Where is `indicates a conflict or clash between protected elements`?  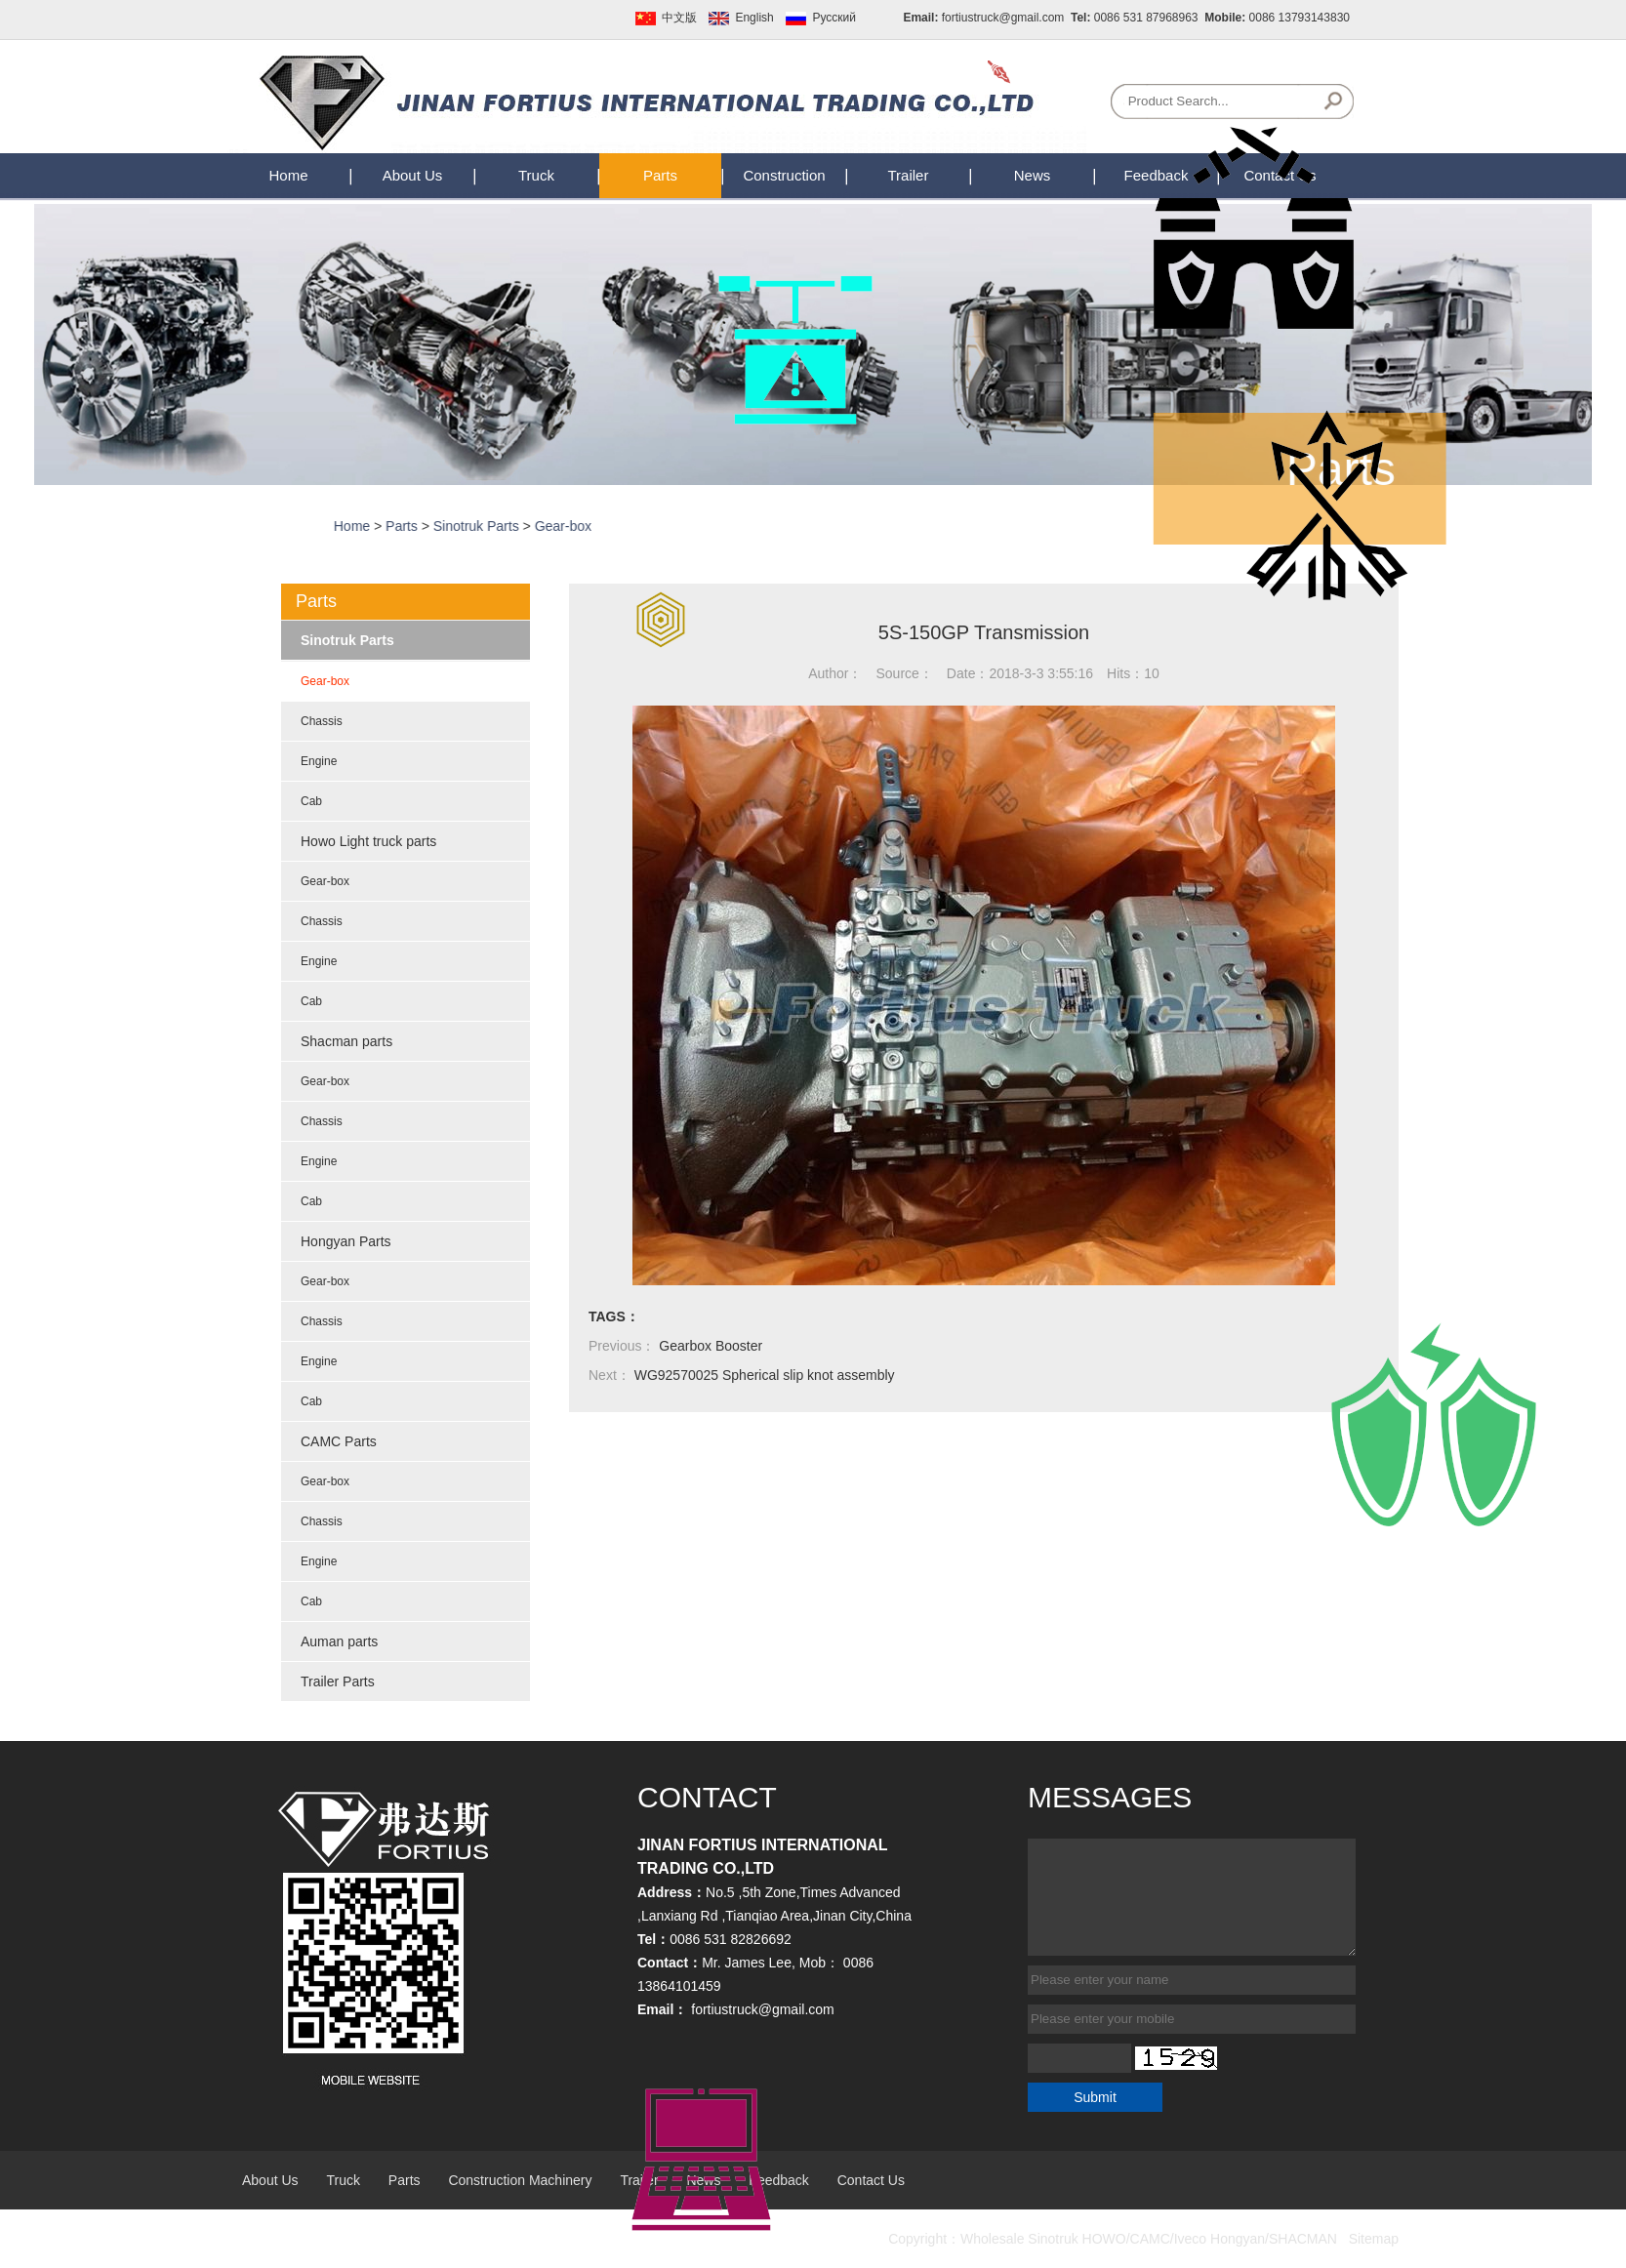 indicates a conflict or clash between protected elements is located at coordinates (1434, 1425).